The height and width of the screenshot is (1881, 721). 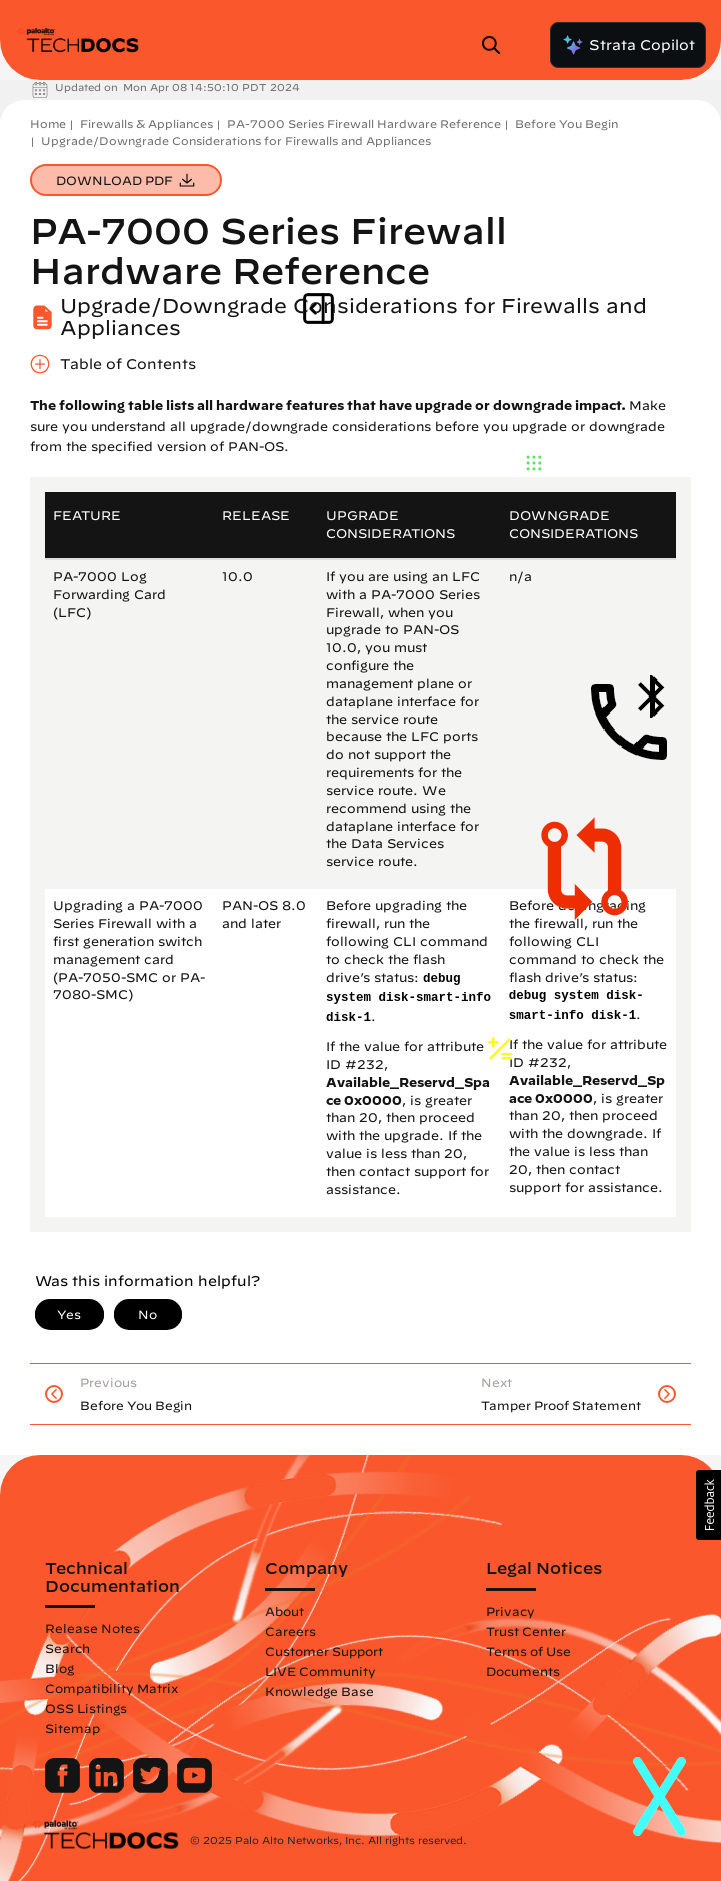 I want to click on open app drawer or launcher, so click(x=534, y=463).